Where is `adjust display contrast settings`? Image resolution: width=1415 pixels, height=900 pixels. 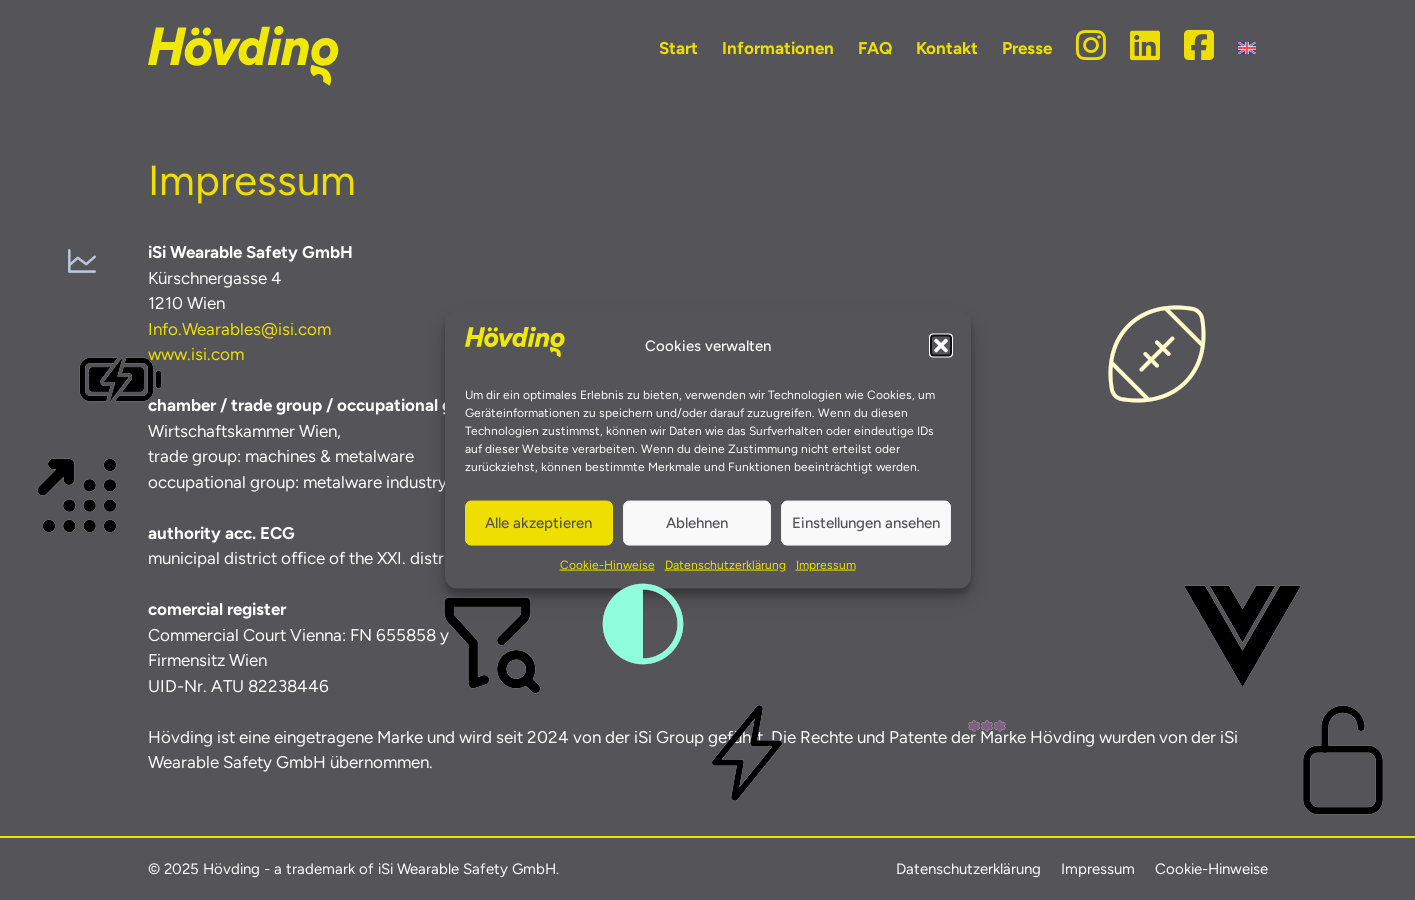 adjust display contrast settings is located at coordinates (643, 624).